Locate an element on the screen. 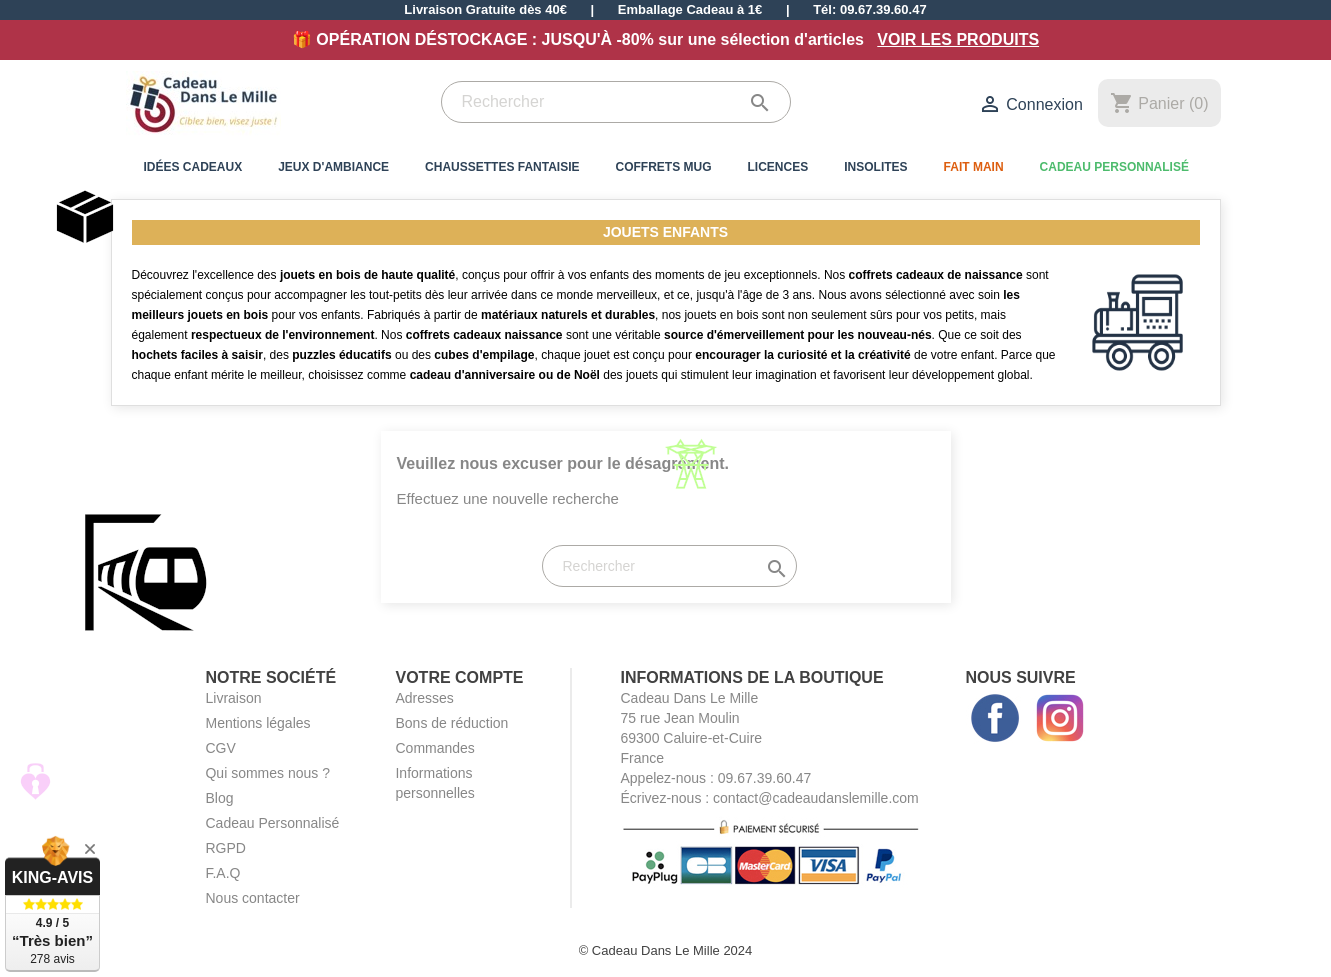 Image resolution: width=1331 pixels, height=977 pixels. view package or shipment status is located at coordinates (85, 217).